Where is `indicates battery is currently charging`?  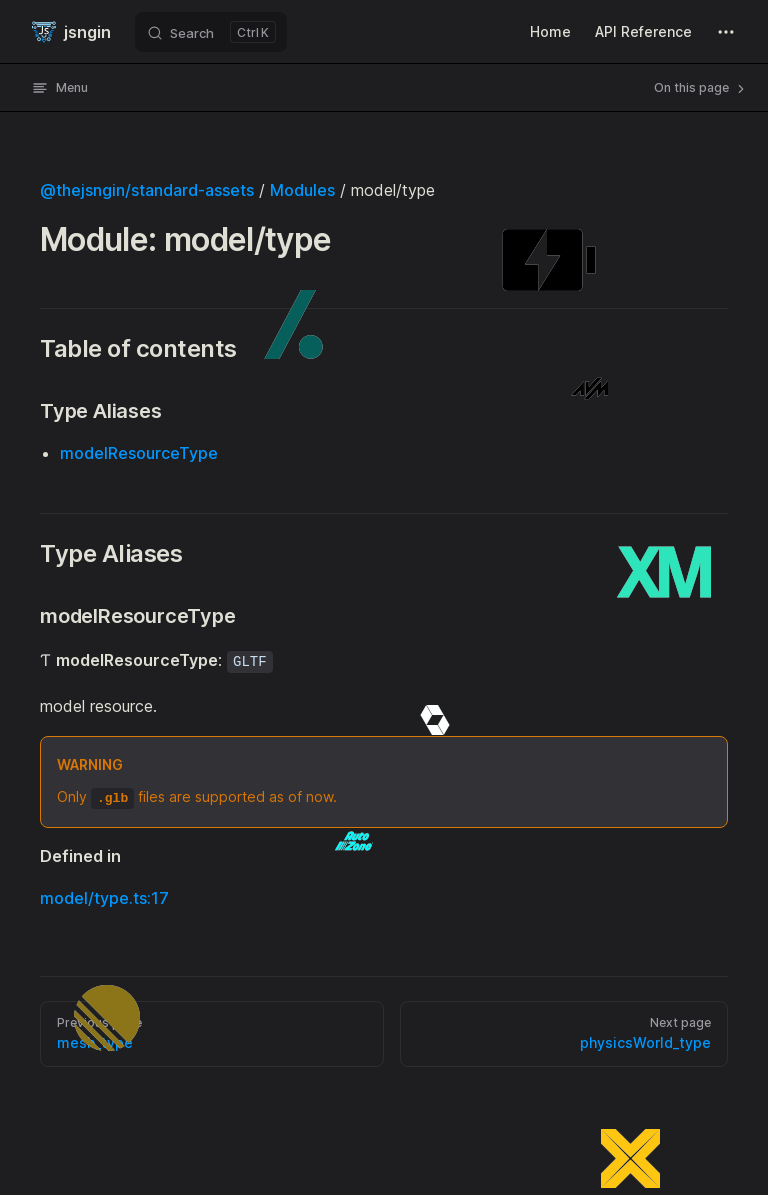
indicates battery is currently charging is located at coordinates (547, 260).